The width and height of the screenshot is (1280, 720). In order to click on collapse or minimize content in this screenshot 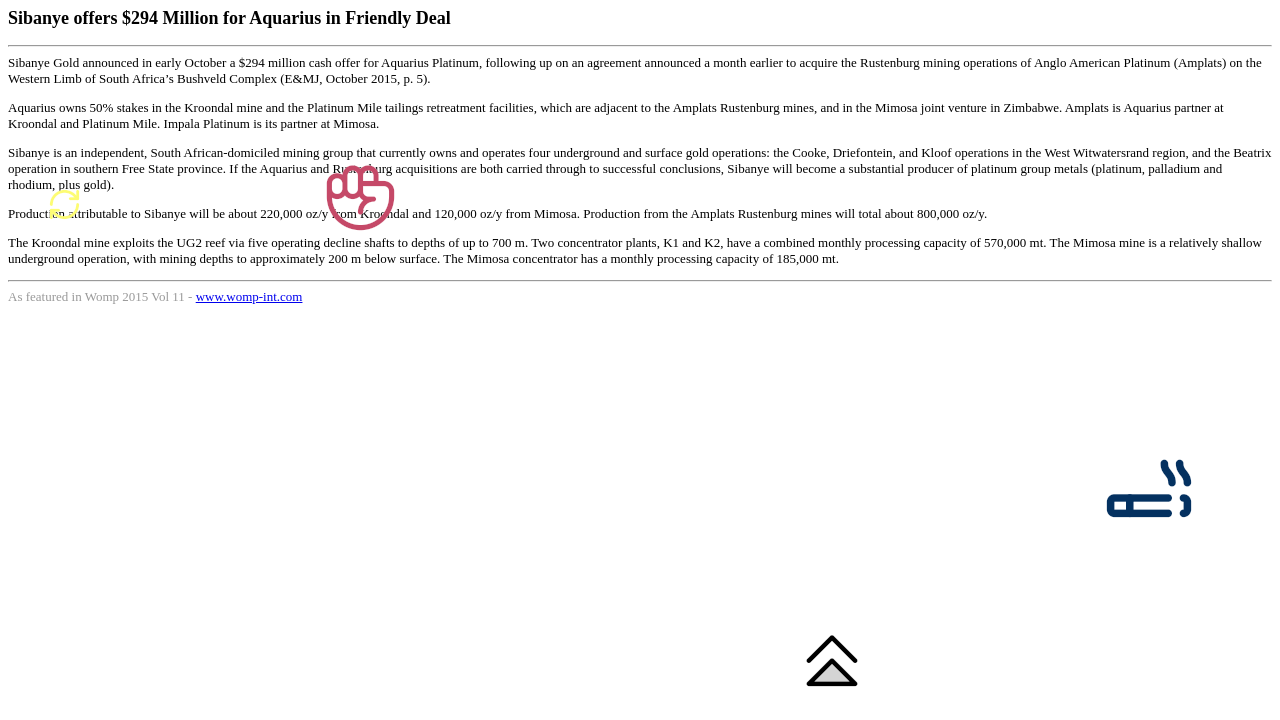, I will do `click(832, 663)`.